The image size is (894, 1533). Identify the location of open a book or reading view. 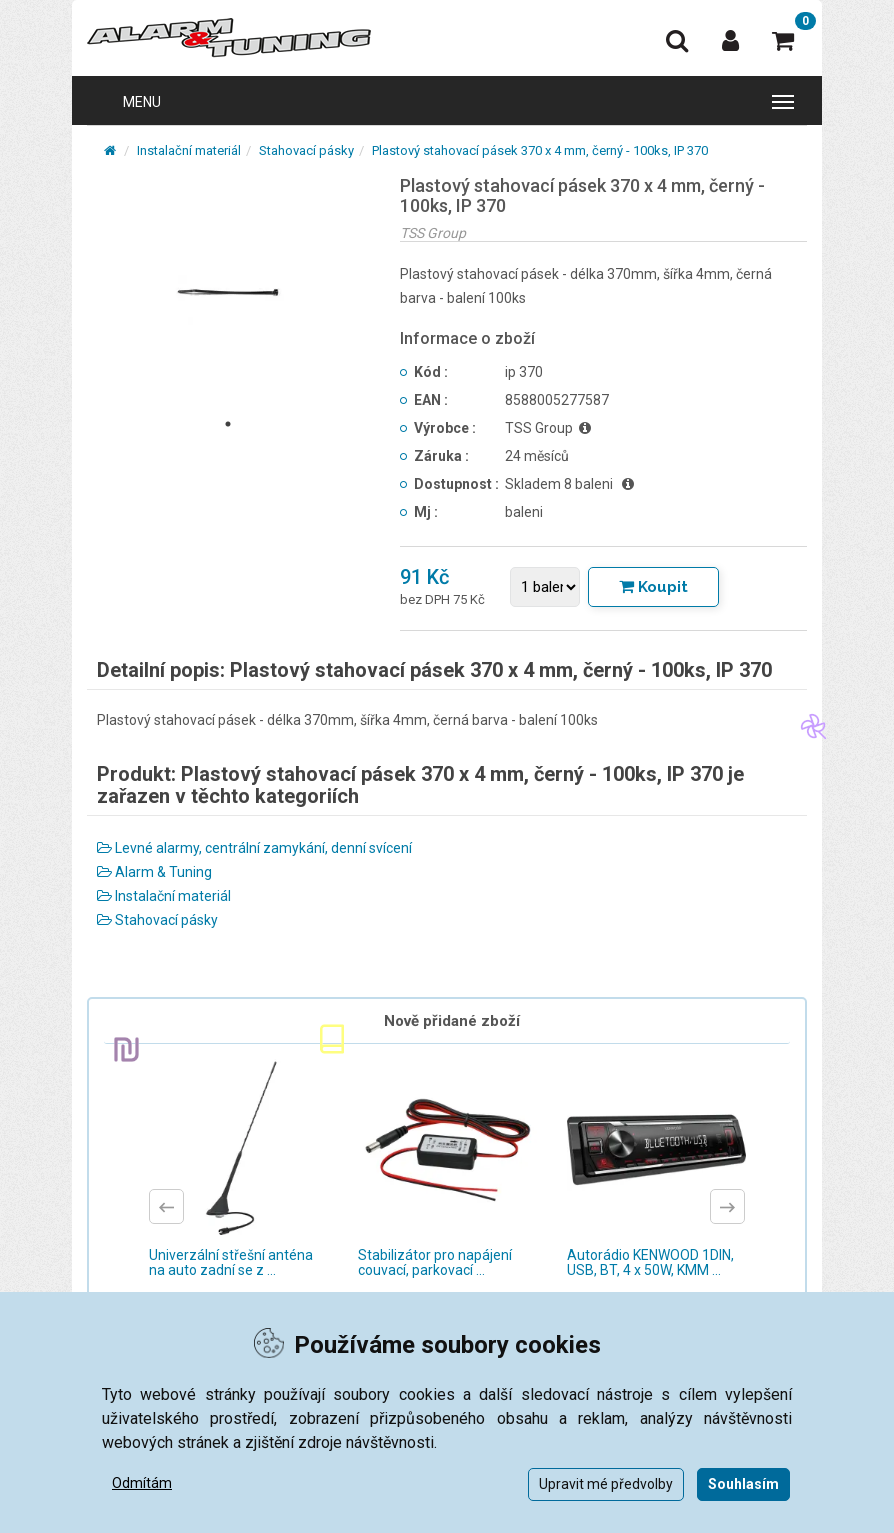
(332, 1039).